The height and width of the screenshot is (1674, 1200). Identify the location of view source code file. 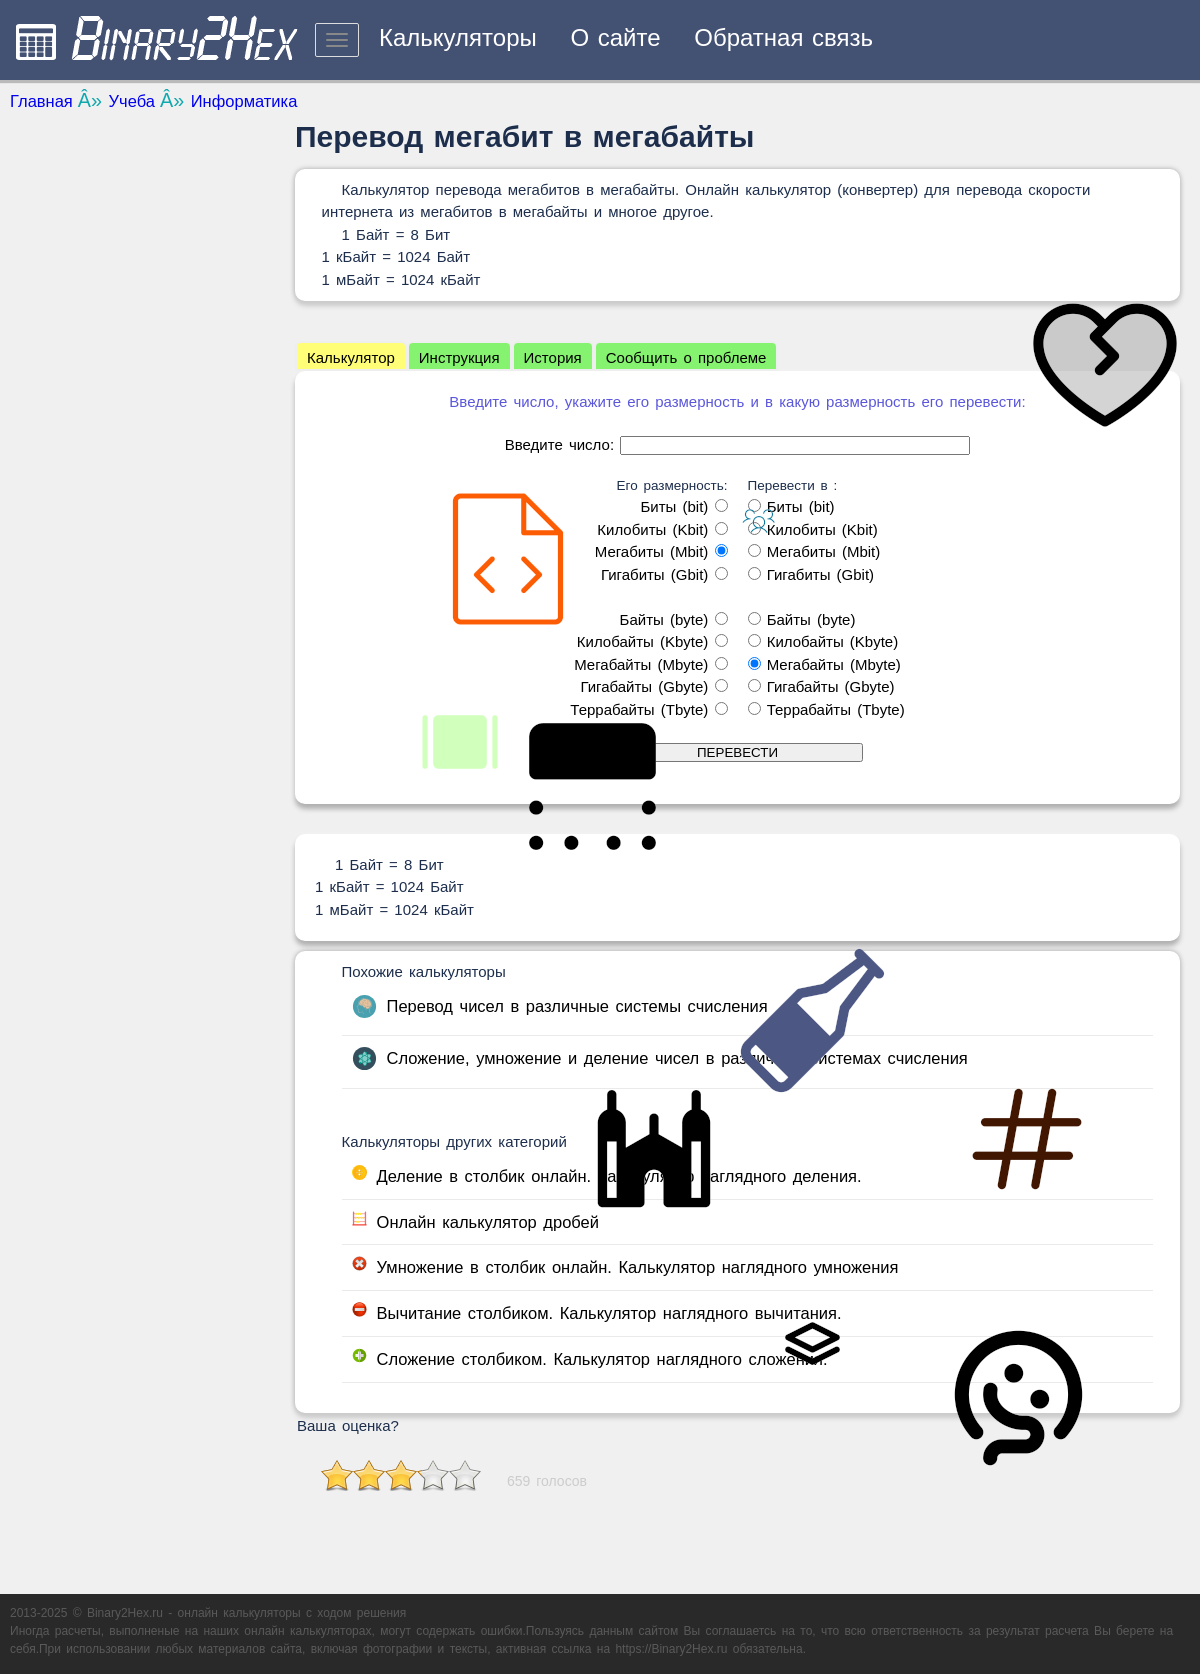
(508, 559).